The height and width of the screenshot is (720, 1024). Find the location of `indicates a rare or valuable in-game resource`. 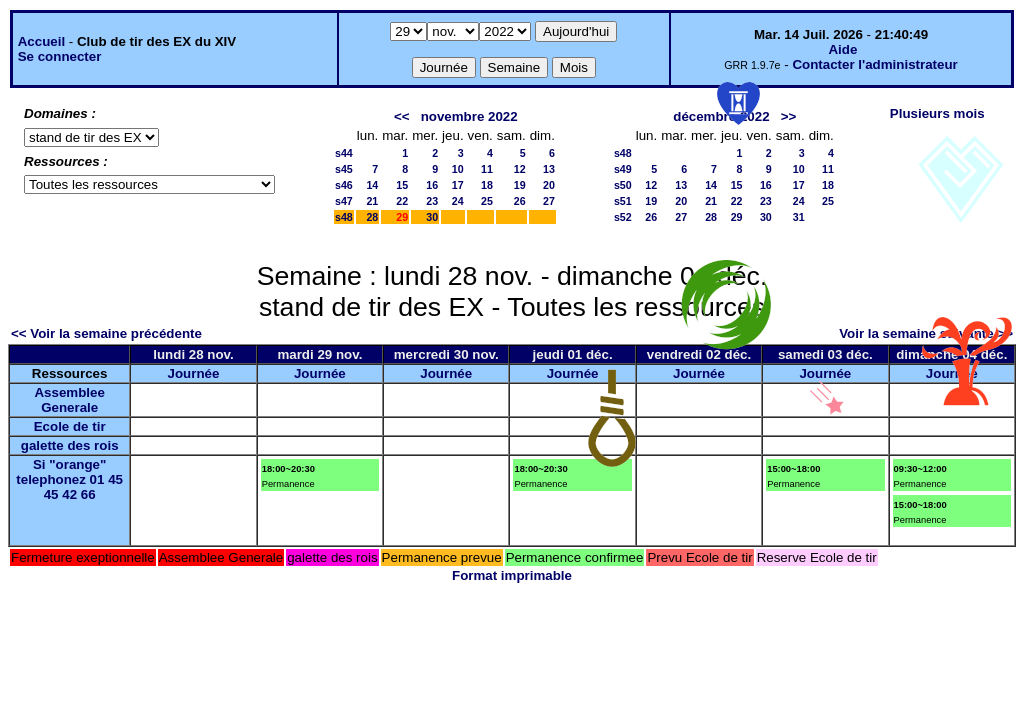

indicates a rare or valuable in-game resource is located at coordinates (961, 180).